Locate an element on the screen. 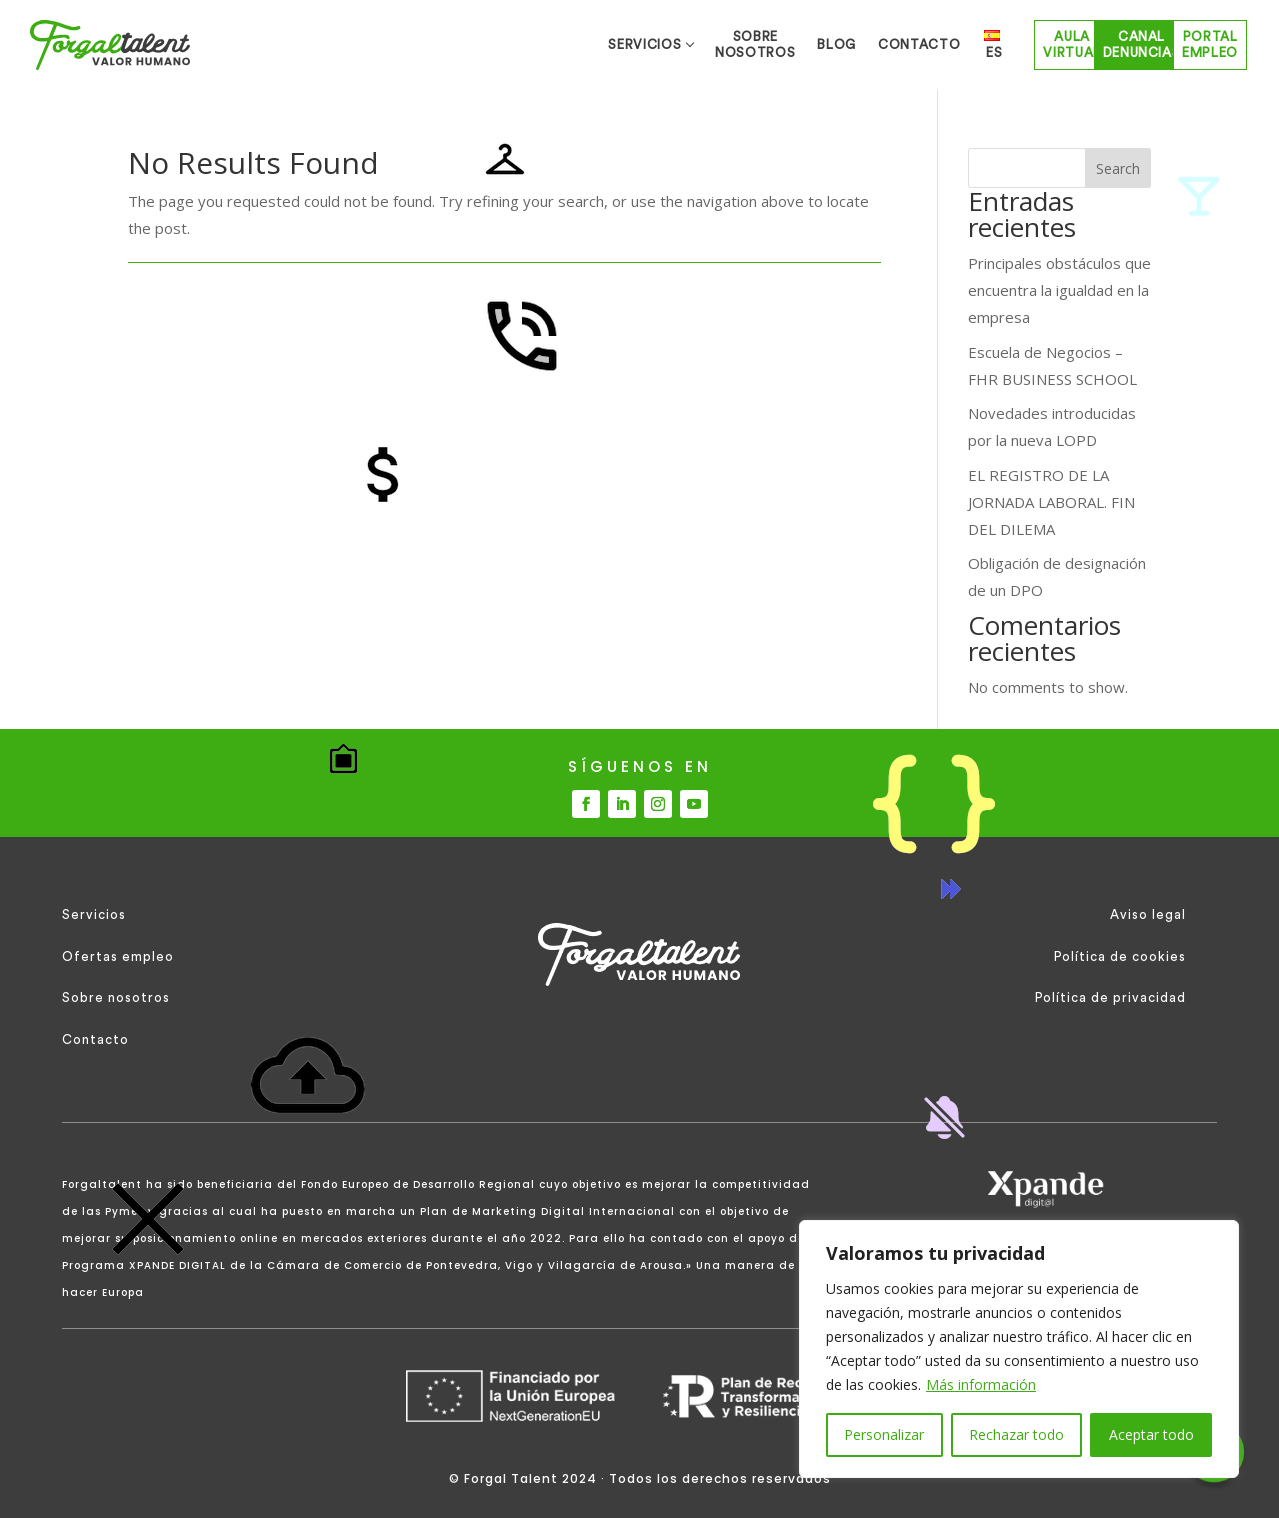  view pricing or payment details is located at coordinates (384, 474).